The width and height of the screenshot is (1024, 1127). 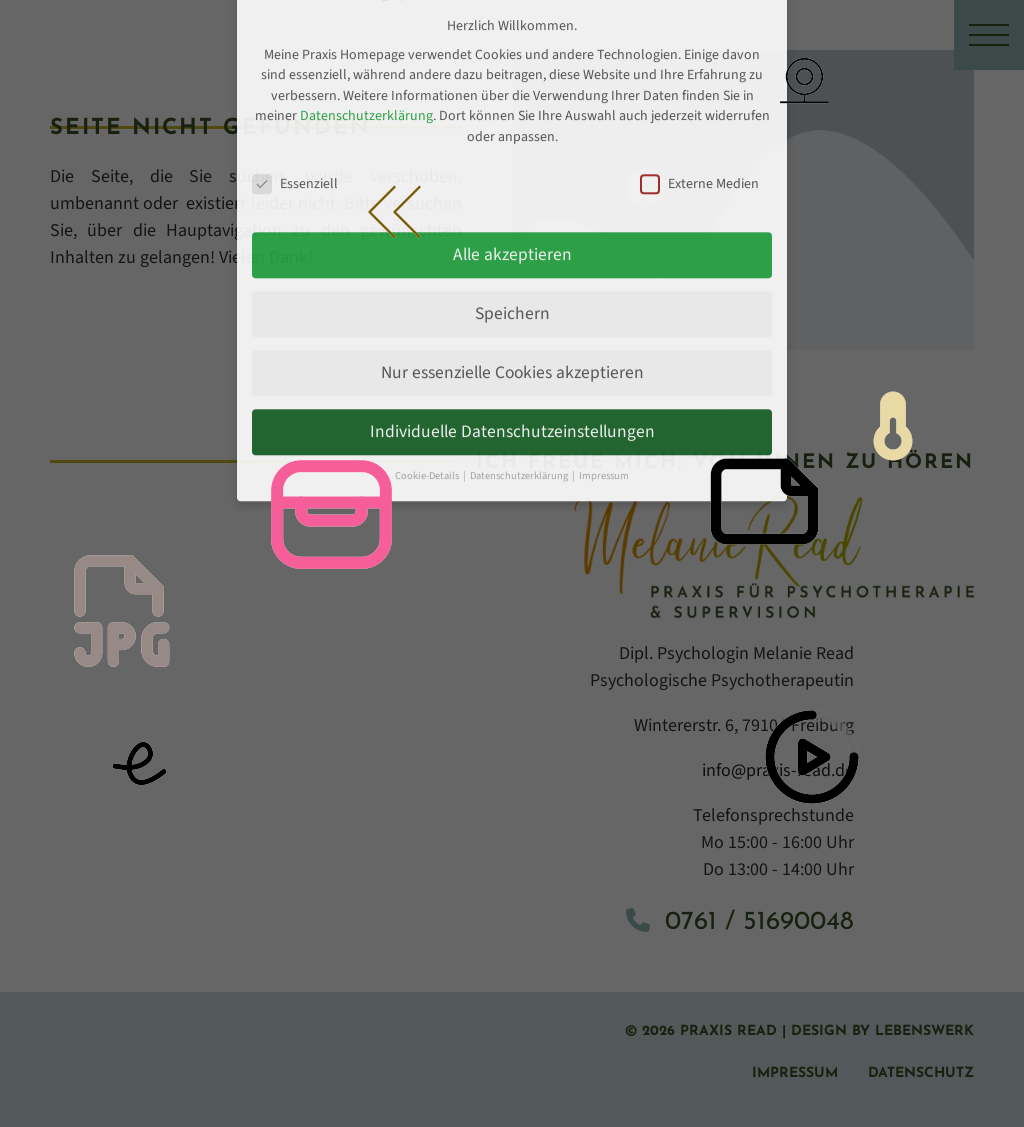 I want to click on go back to the beginning, so click(x=397, y=212).